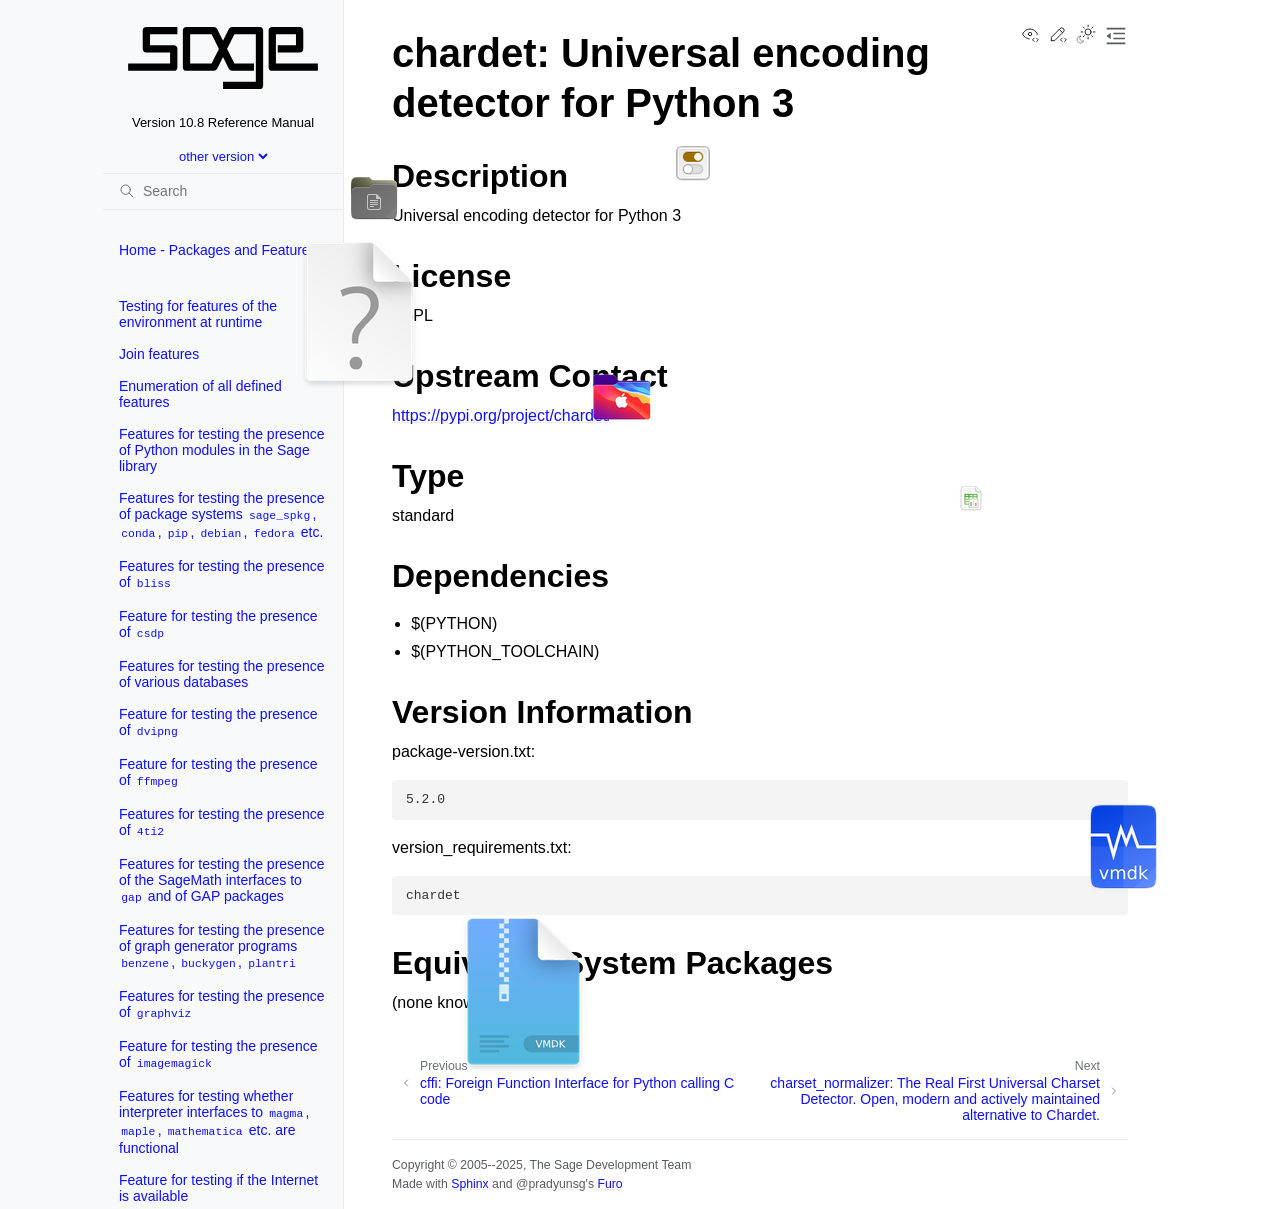 The image size is (1280, 1209). Describe the element at coordinates (523, 994) in the screenshot. I see `a VirtualBox virtual machine disk file` at that location.